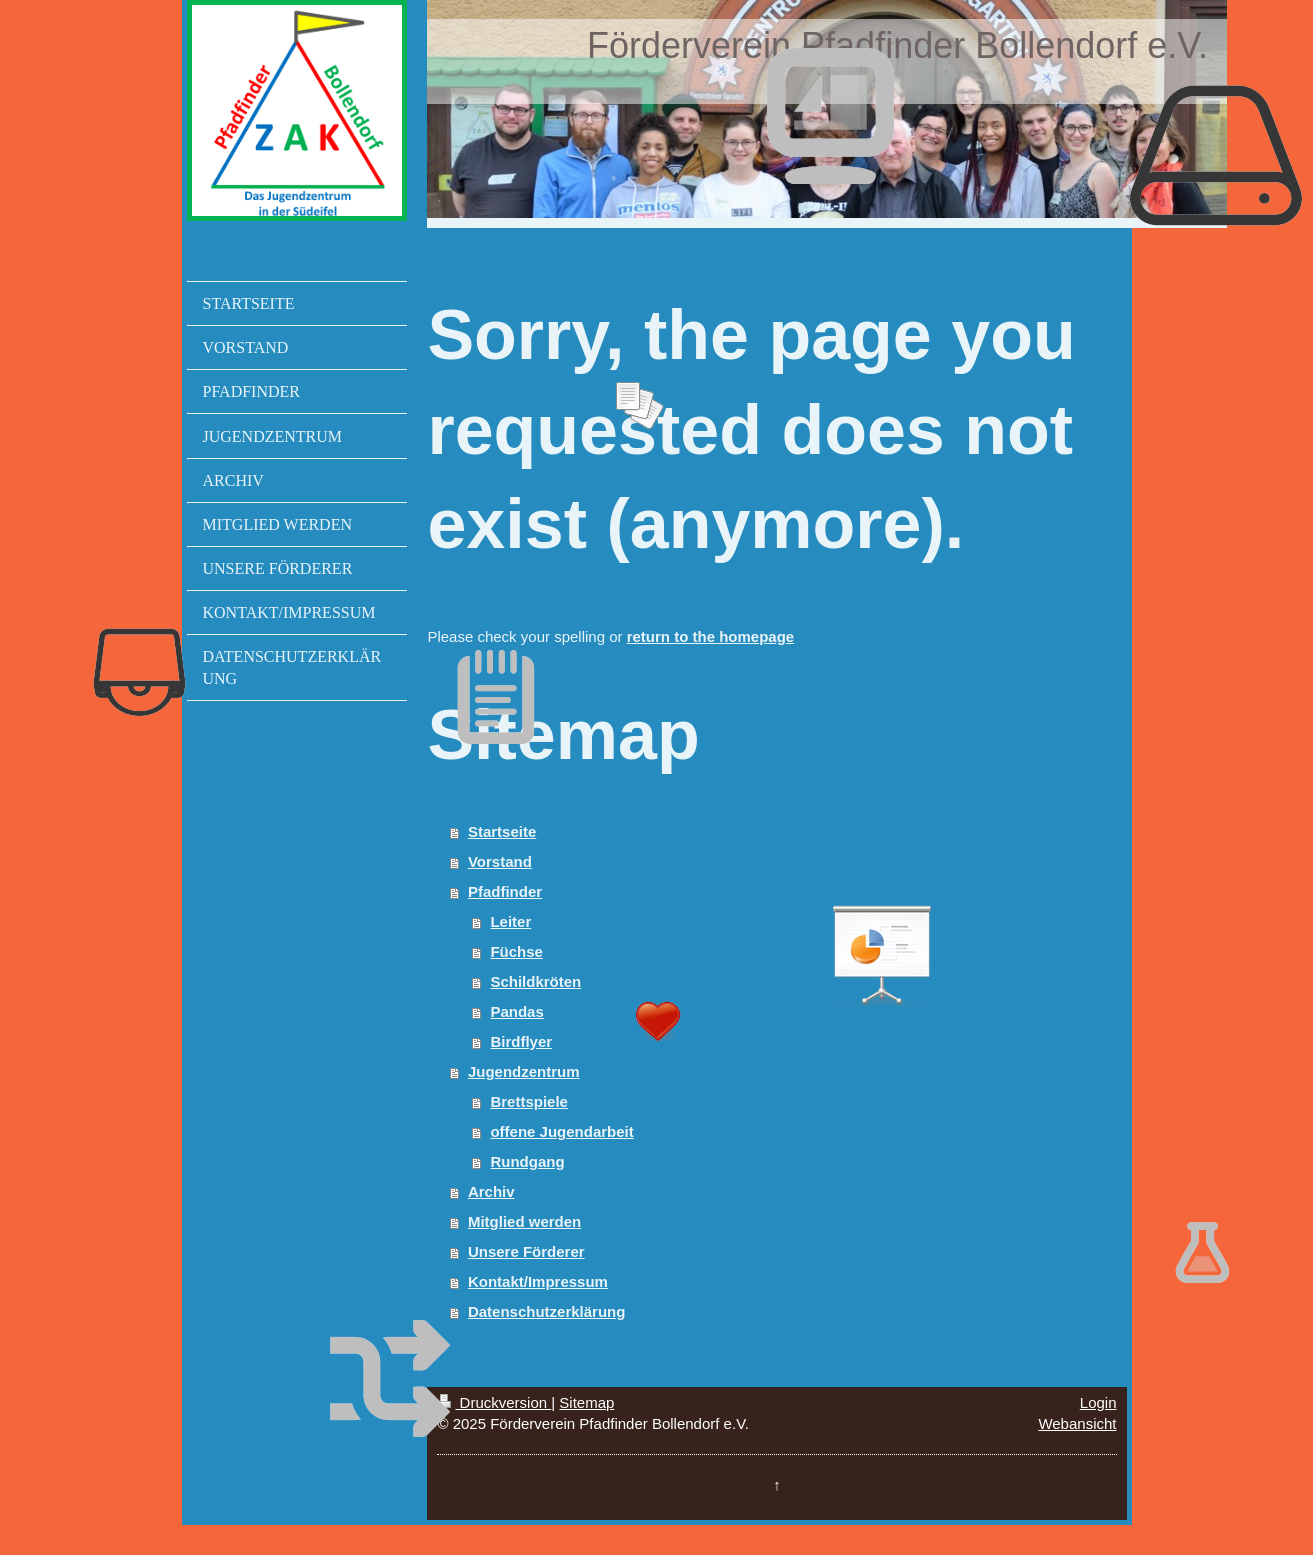  I want to click on change your desktop wallpaper, so click(830, 111).